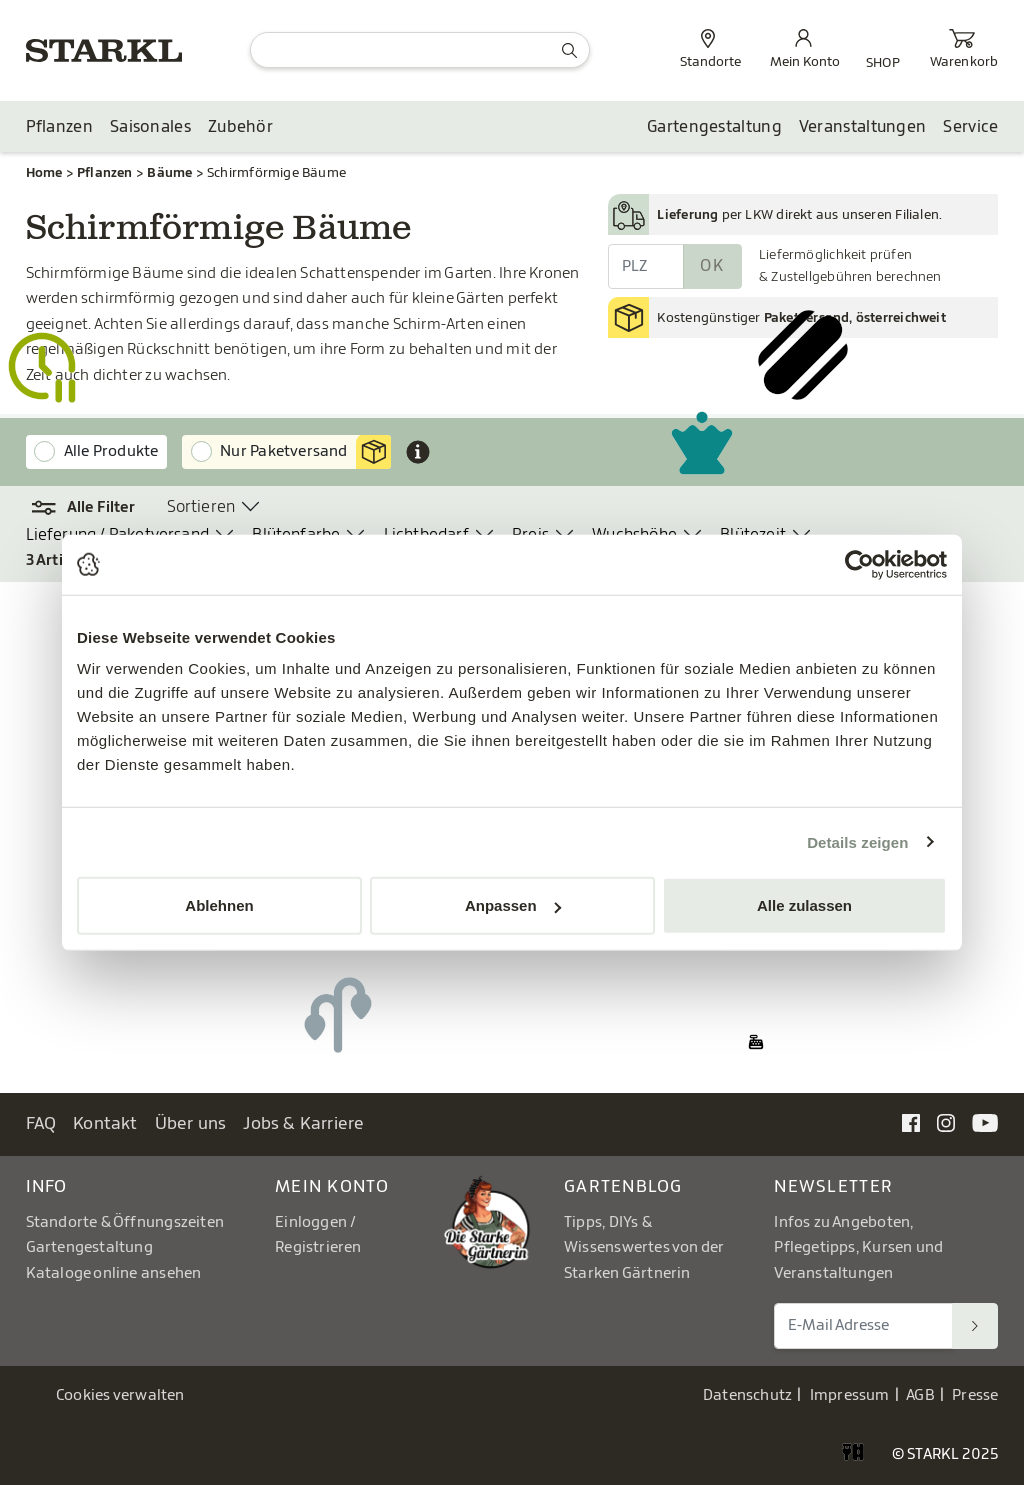 This screenshot has width=1024, height=1485. What do you see at coordinates (756, 1042) in the screenshot?
I see `access point of sale system` at bounding box center [756, 1042].